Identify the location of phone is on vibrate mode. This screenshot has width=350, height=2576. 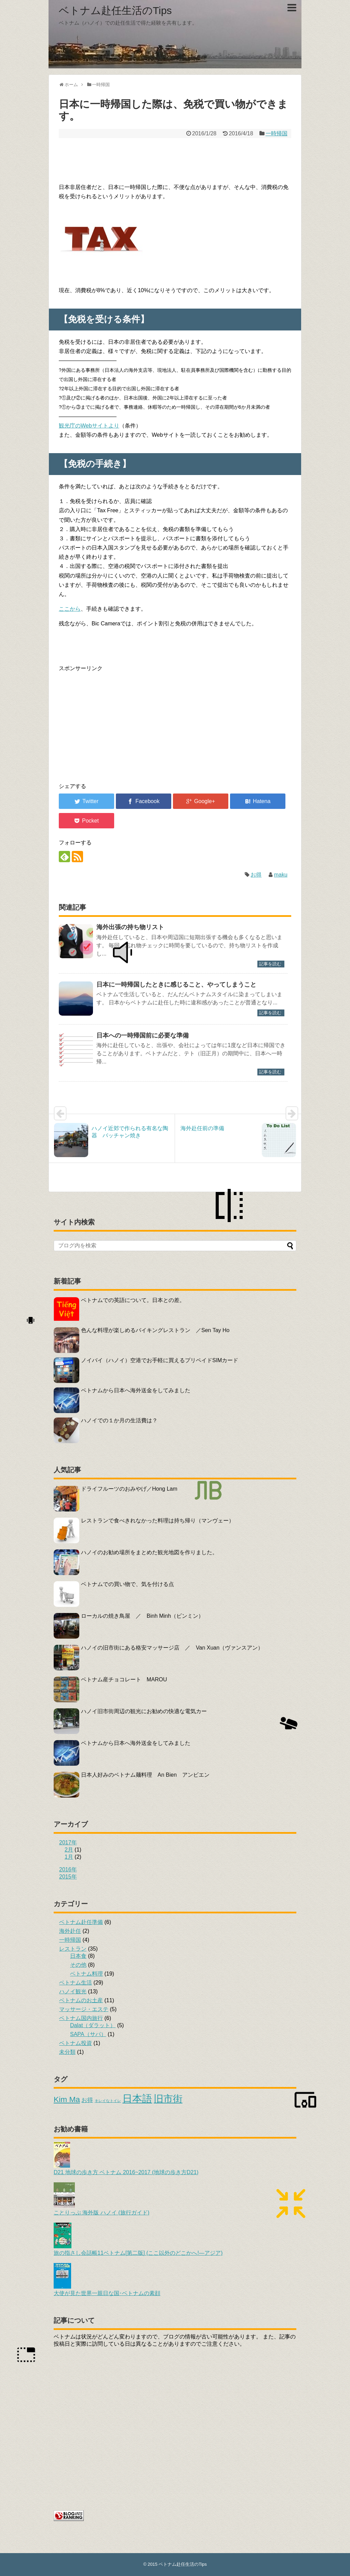
(30, 1320).